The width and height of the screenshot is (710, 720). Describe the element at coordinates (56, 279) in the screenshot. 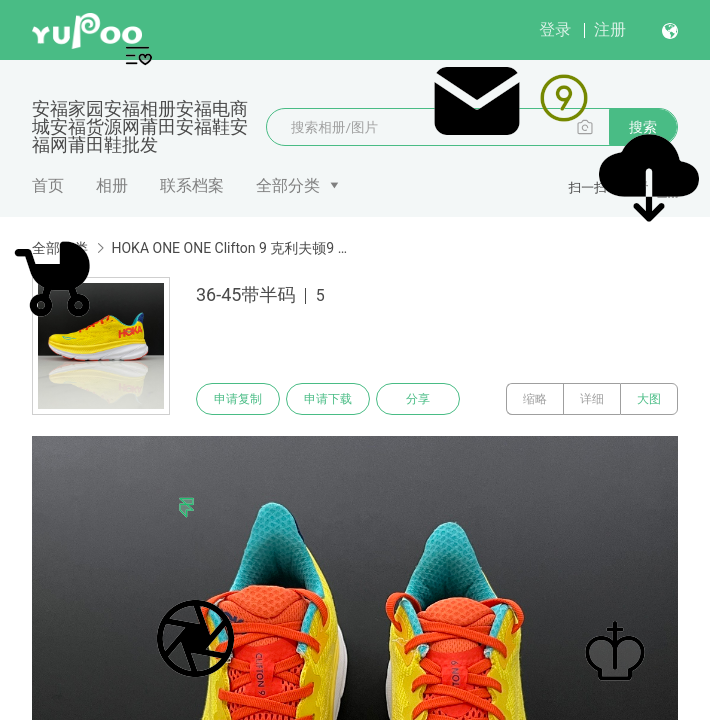

I see `access baby or parenting-related features` at that location.